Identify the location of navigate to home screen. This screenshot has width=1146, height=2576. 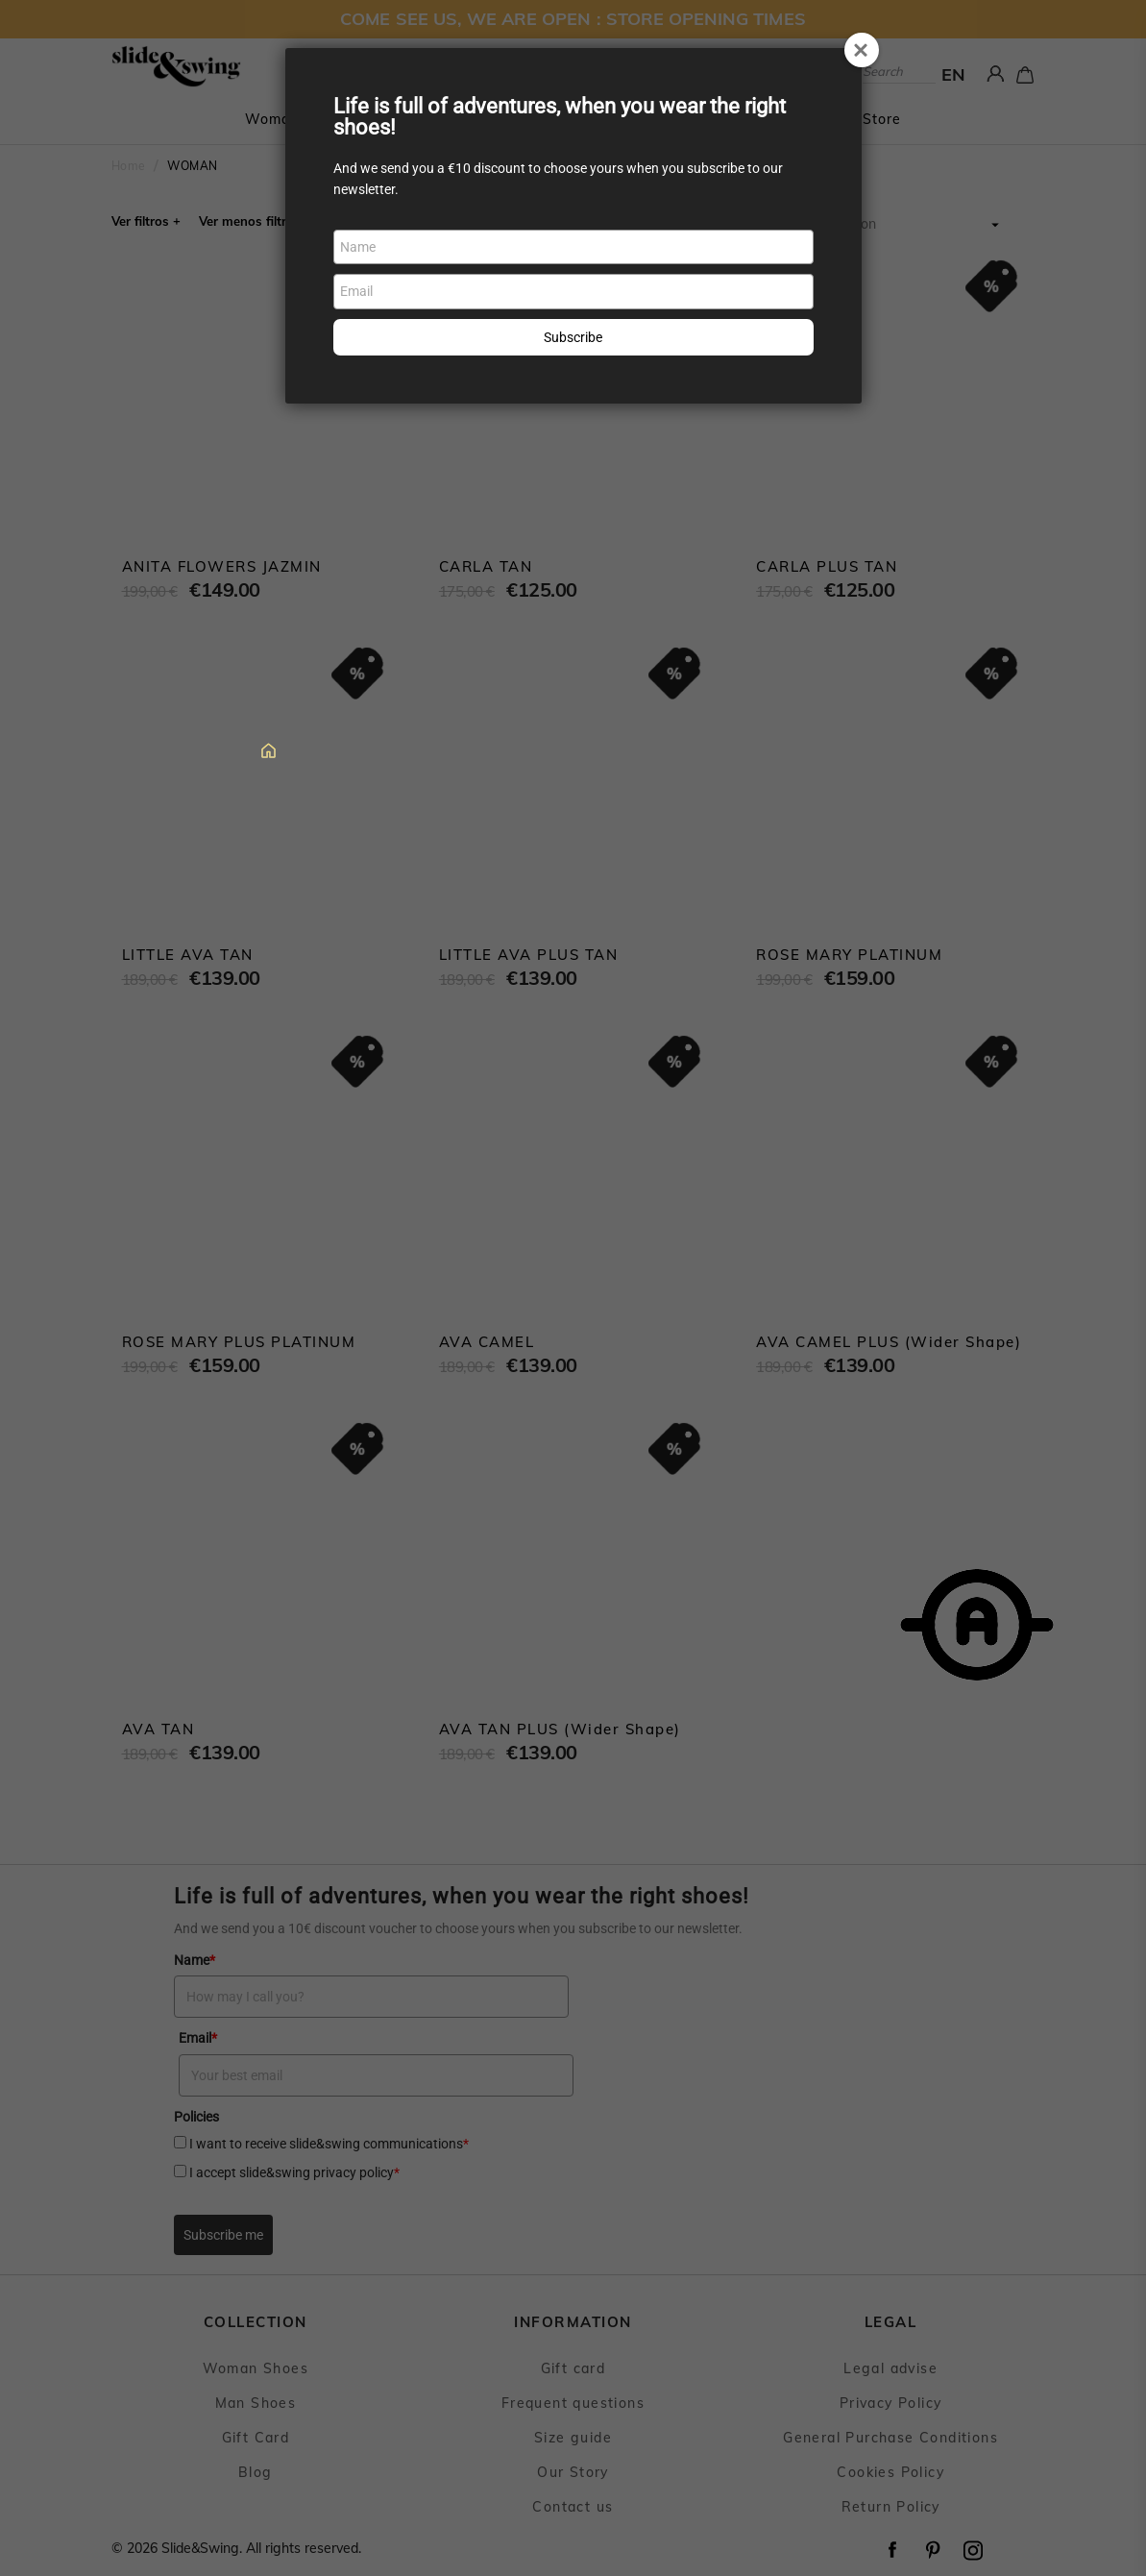
(268, 750).